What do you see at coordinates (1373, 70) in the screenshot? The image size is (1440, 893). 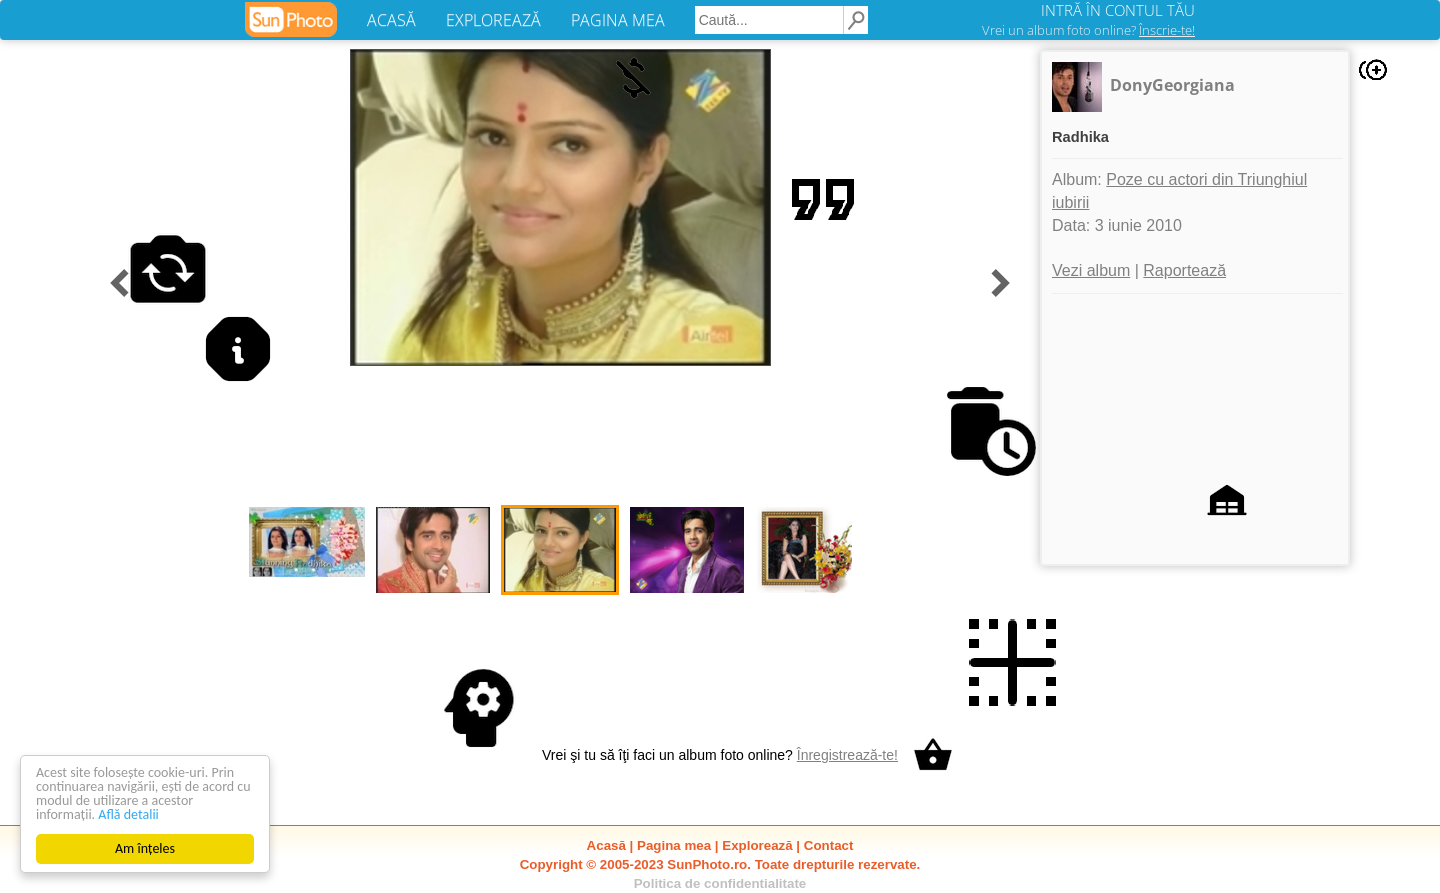 I see `duplicate or copy a control point` at bounding box center [1373, 70].